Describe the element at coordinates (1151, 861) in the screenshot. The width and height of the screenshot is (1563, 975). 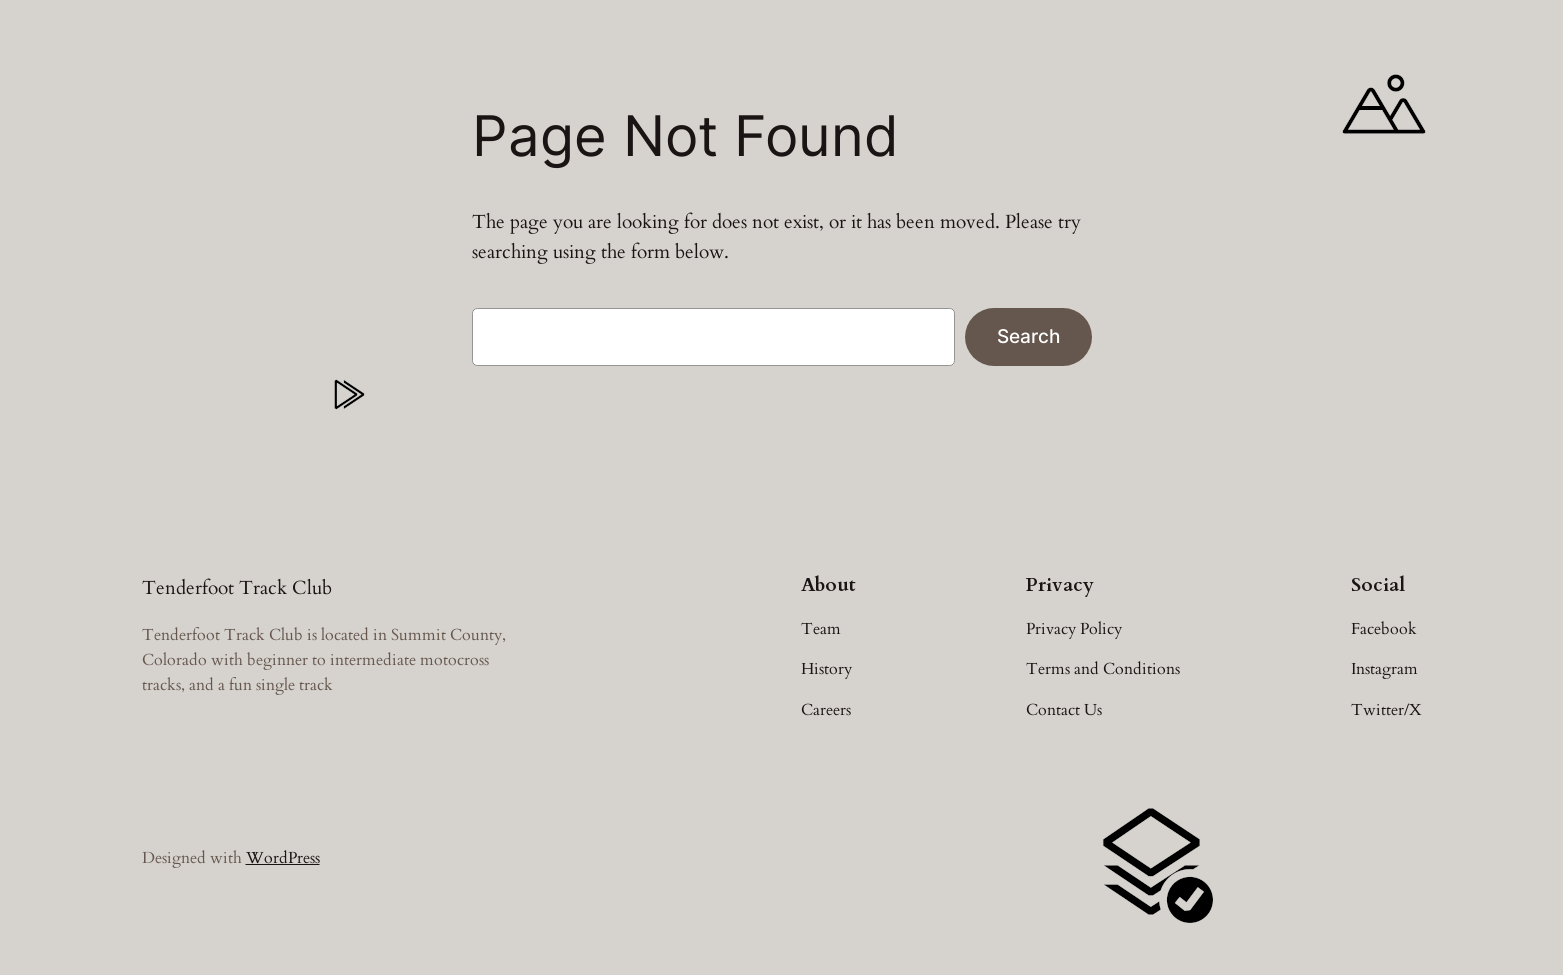
I see `view active layers in the editor` at that location.